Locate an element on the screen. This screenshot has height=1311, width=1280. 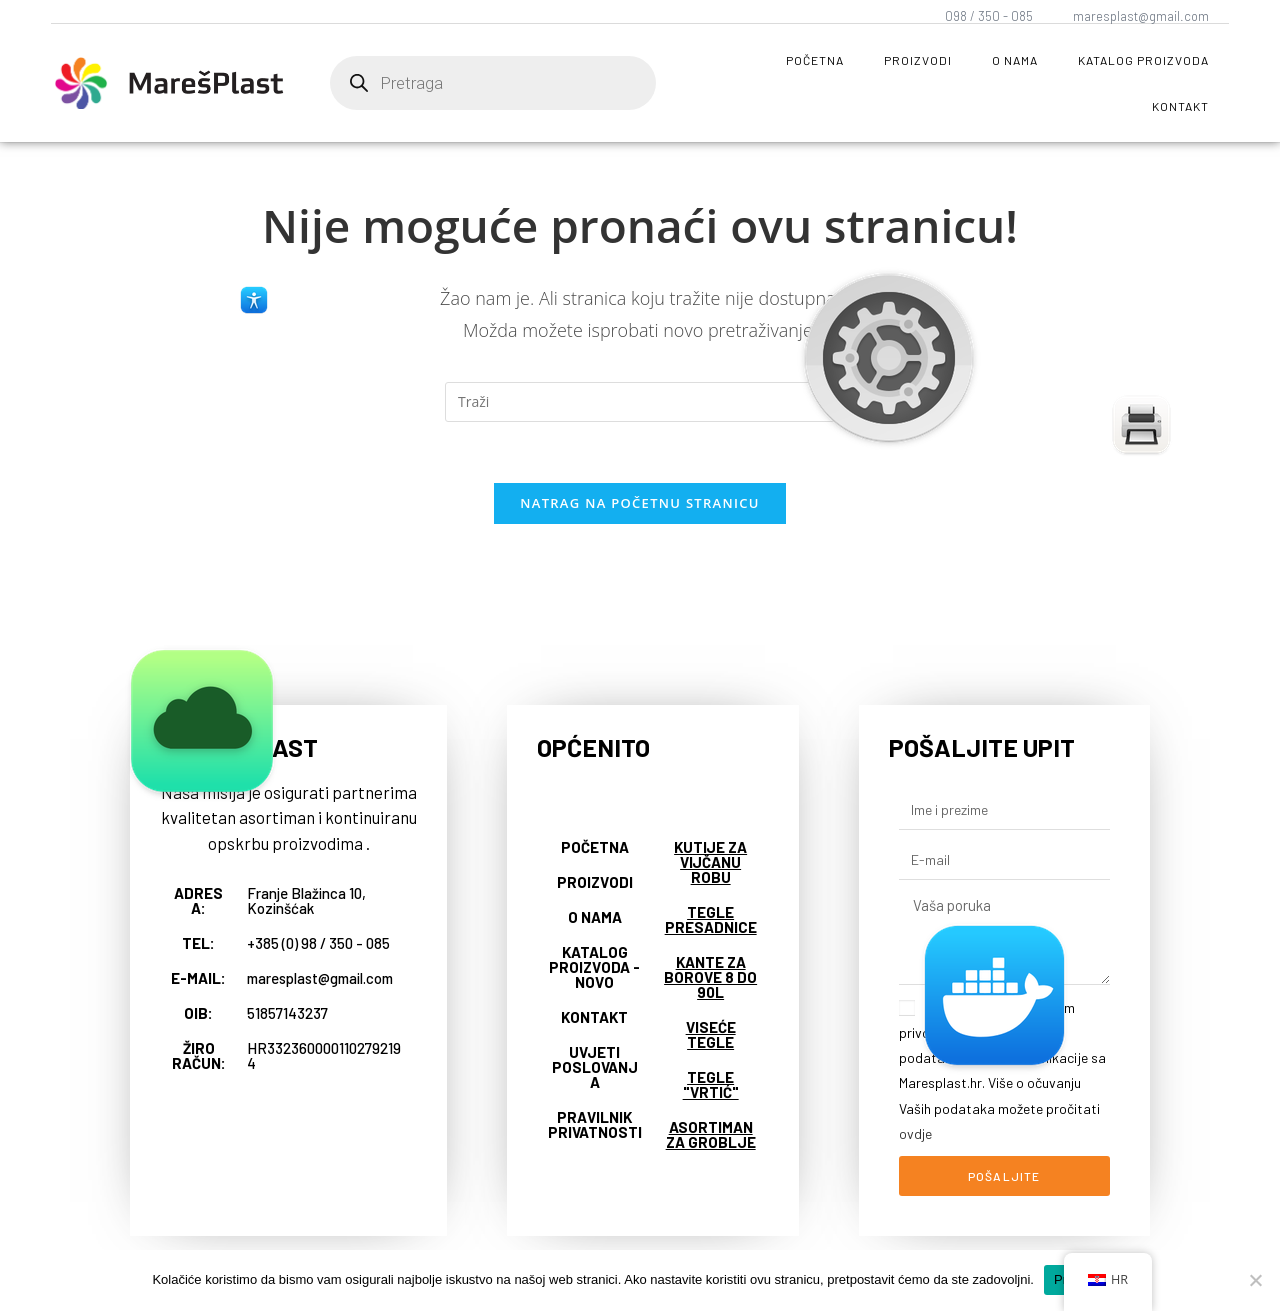
open system settings is located at coordinates (889, 358).